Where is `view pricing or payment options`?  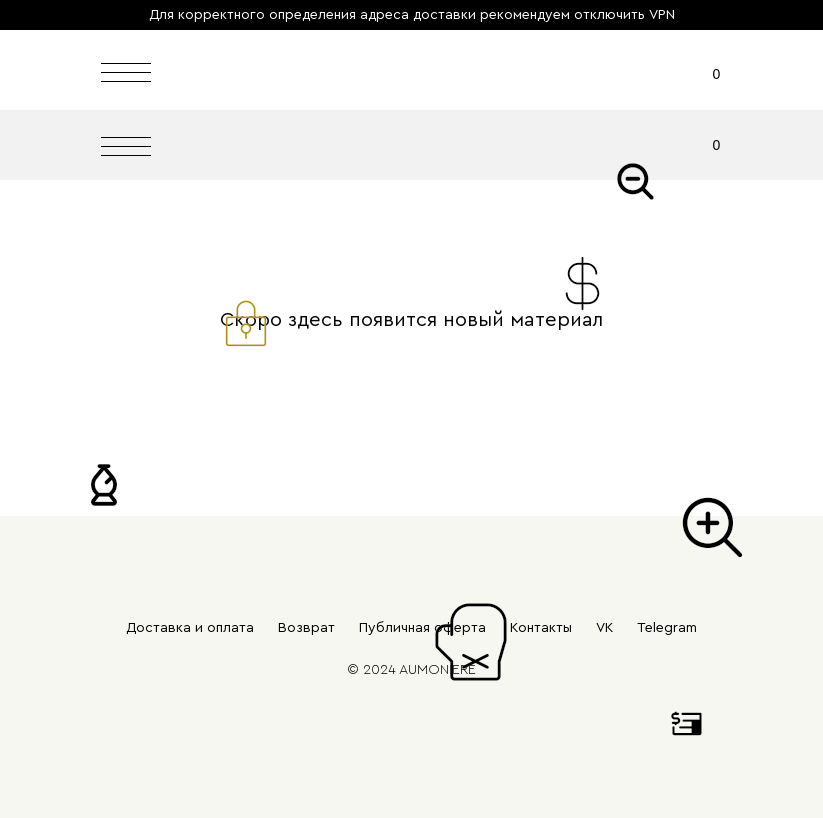
view pricing or payment options is located at coordinates (582, 283).